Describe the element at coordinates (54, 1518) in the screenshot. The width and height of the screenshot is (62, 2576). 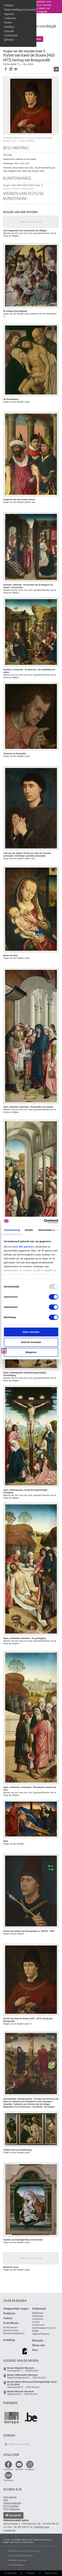
I see `insert a block quote or citation` at that location.